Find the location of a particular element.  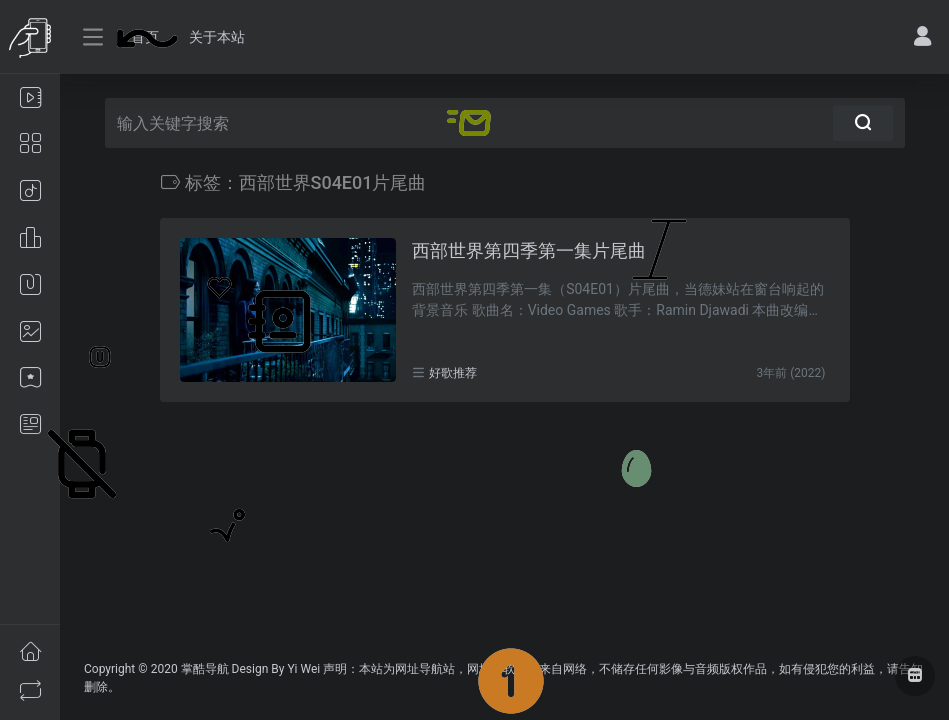

indicates an item starting with the letter U is located at coordinates (100, 357).